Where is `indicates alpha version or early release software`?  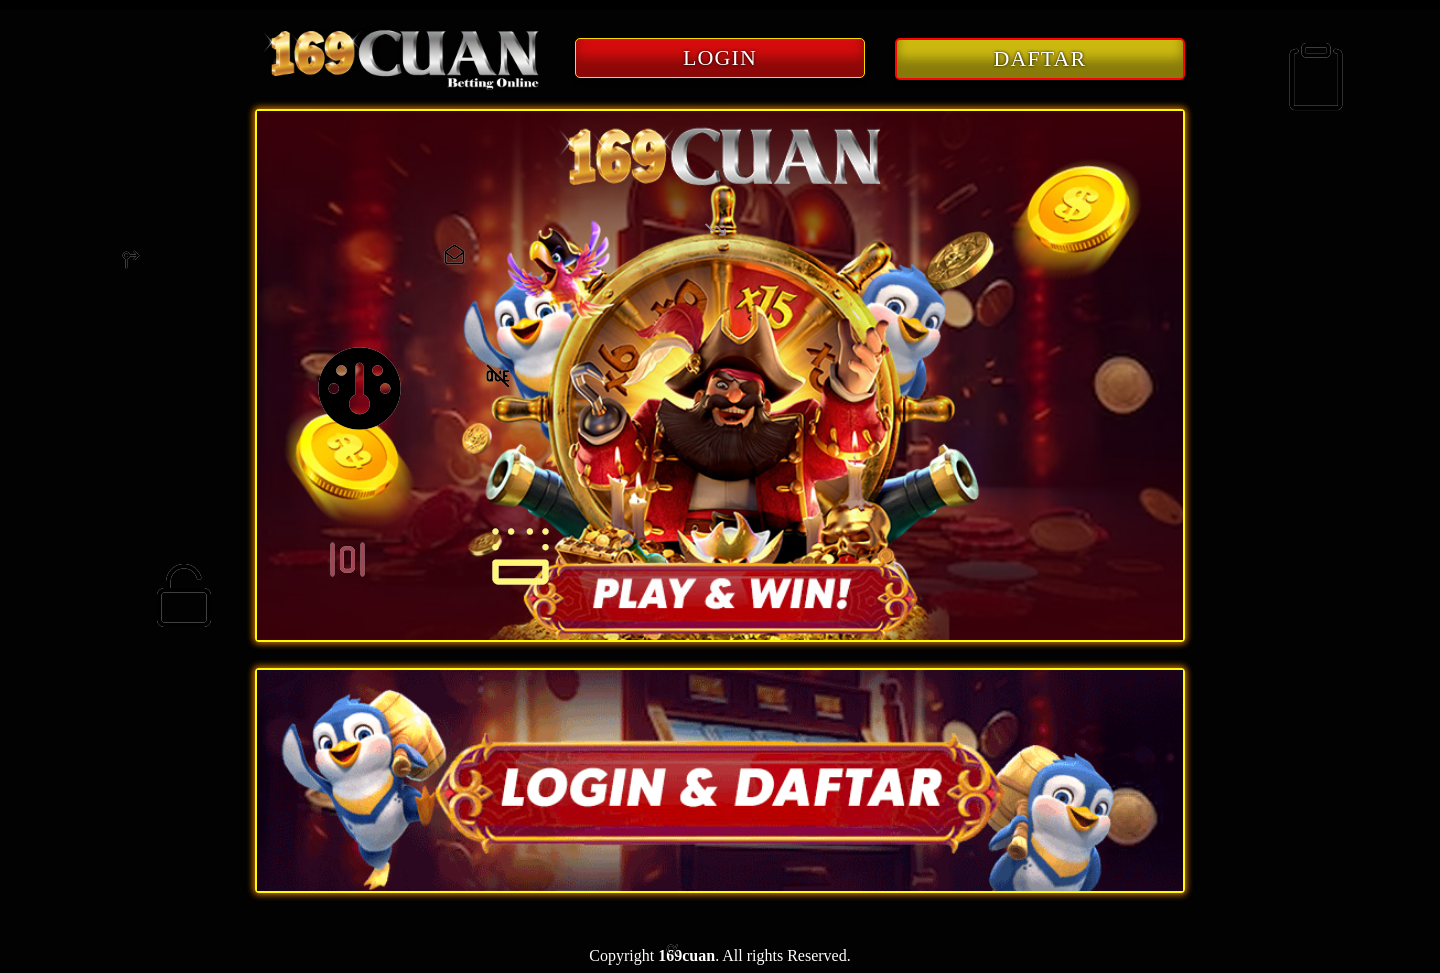 indicates alpha version or early release software is located at coordinates (672, 949).